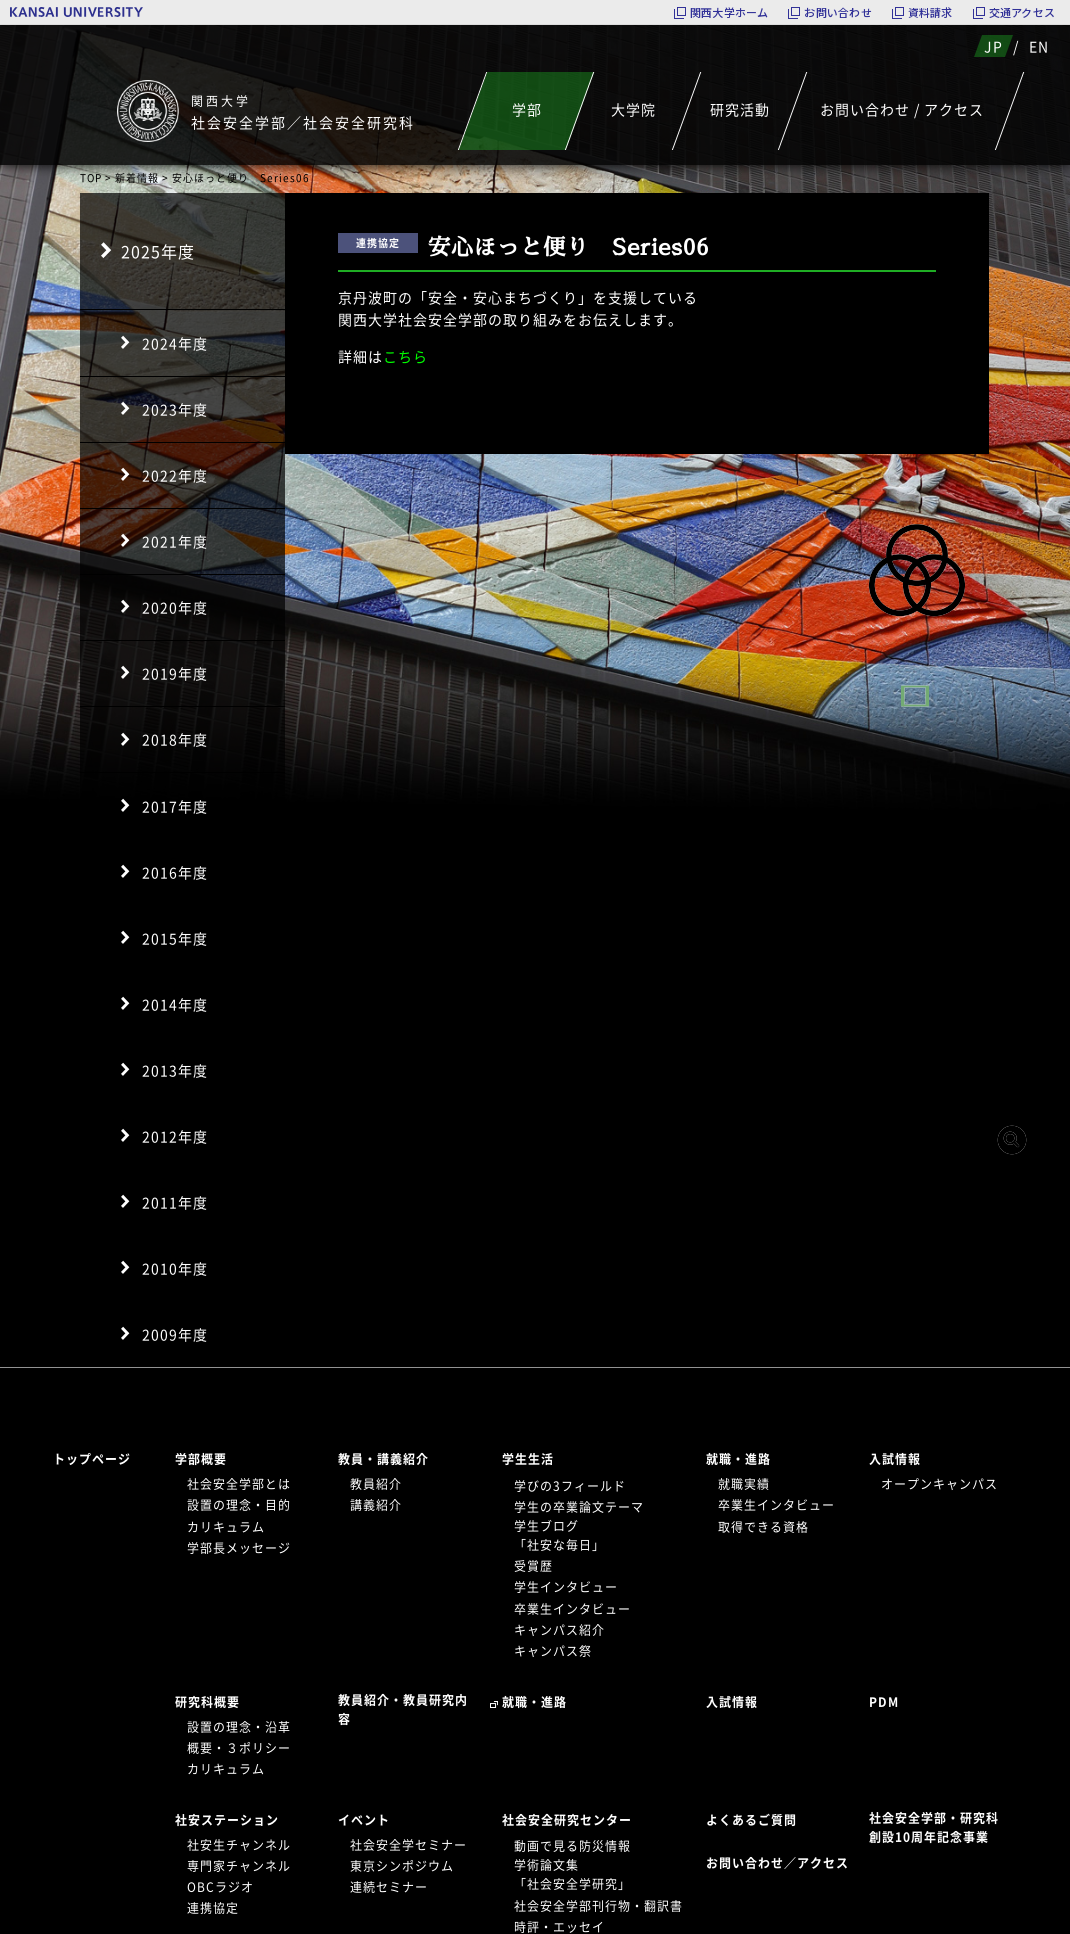 Image resolution: width=1070 pixels, height=1934 pixels. What do you see at coordinates (1012, 1140) in the screenshot?
I see `tap to search` at bounding box center [1012, 1140].